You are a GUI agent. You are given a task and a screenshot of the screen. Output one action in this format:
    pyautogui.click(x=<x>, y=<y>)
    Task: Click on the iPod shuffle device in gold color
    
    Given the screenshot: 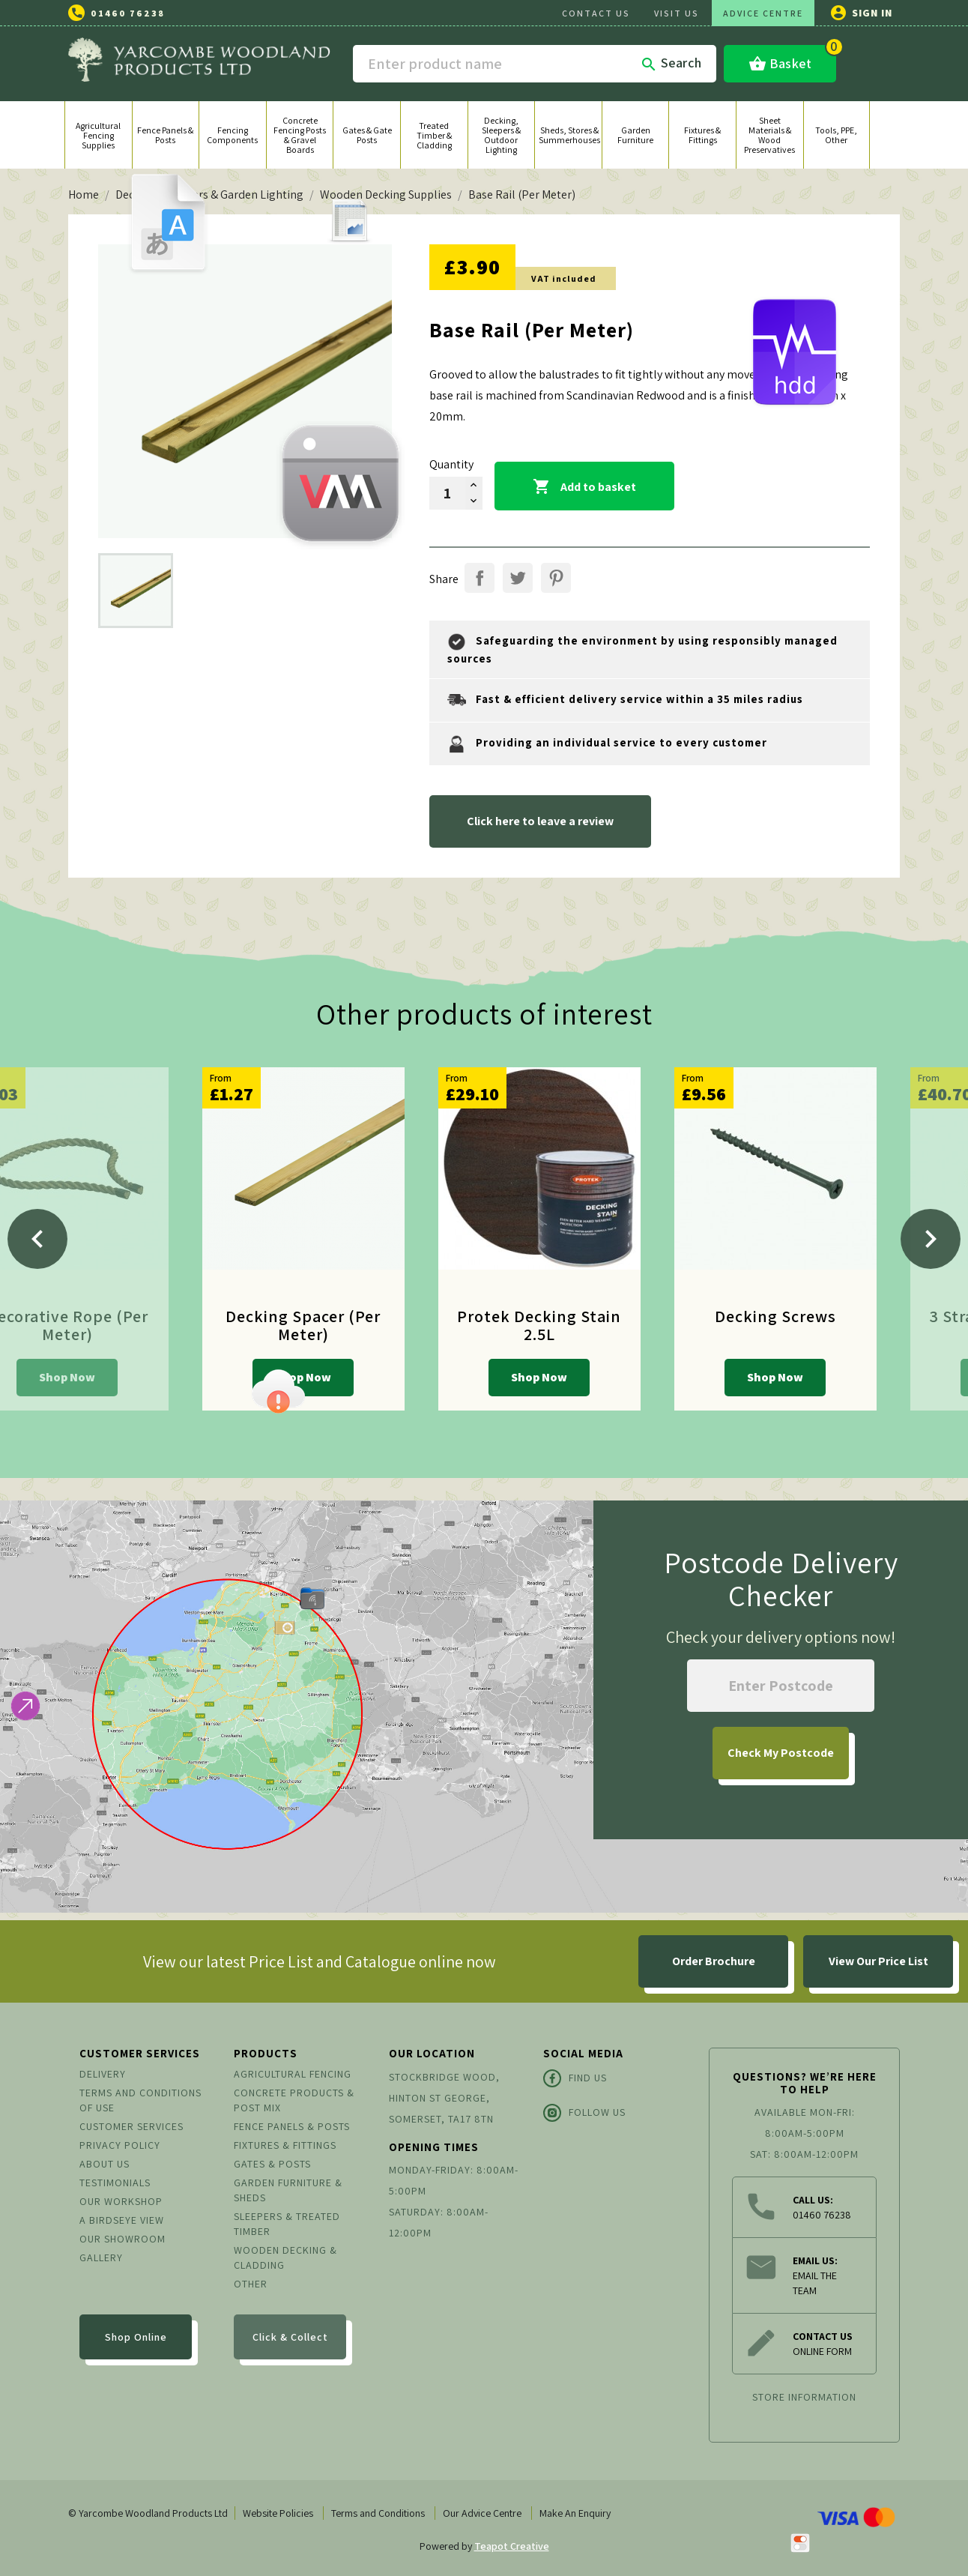 What is the action you would take?
    pyautogui.click(x=285, y=1624)
    